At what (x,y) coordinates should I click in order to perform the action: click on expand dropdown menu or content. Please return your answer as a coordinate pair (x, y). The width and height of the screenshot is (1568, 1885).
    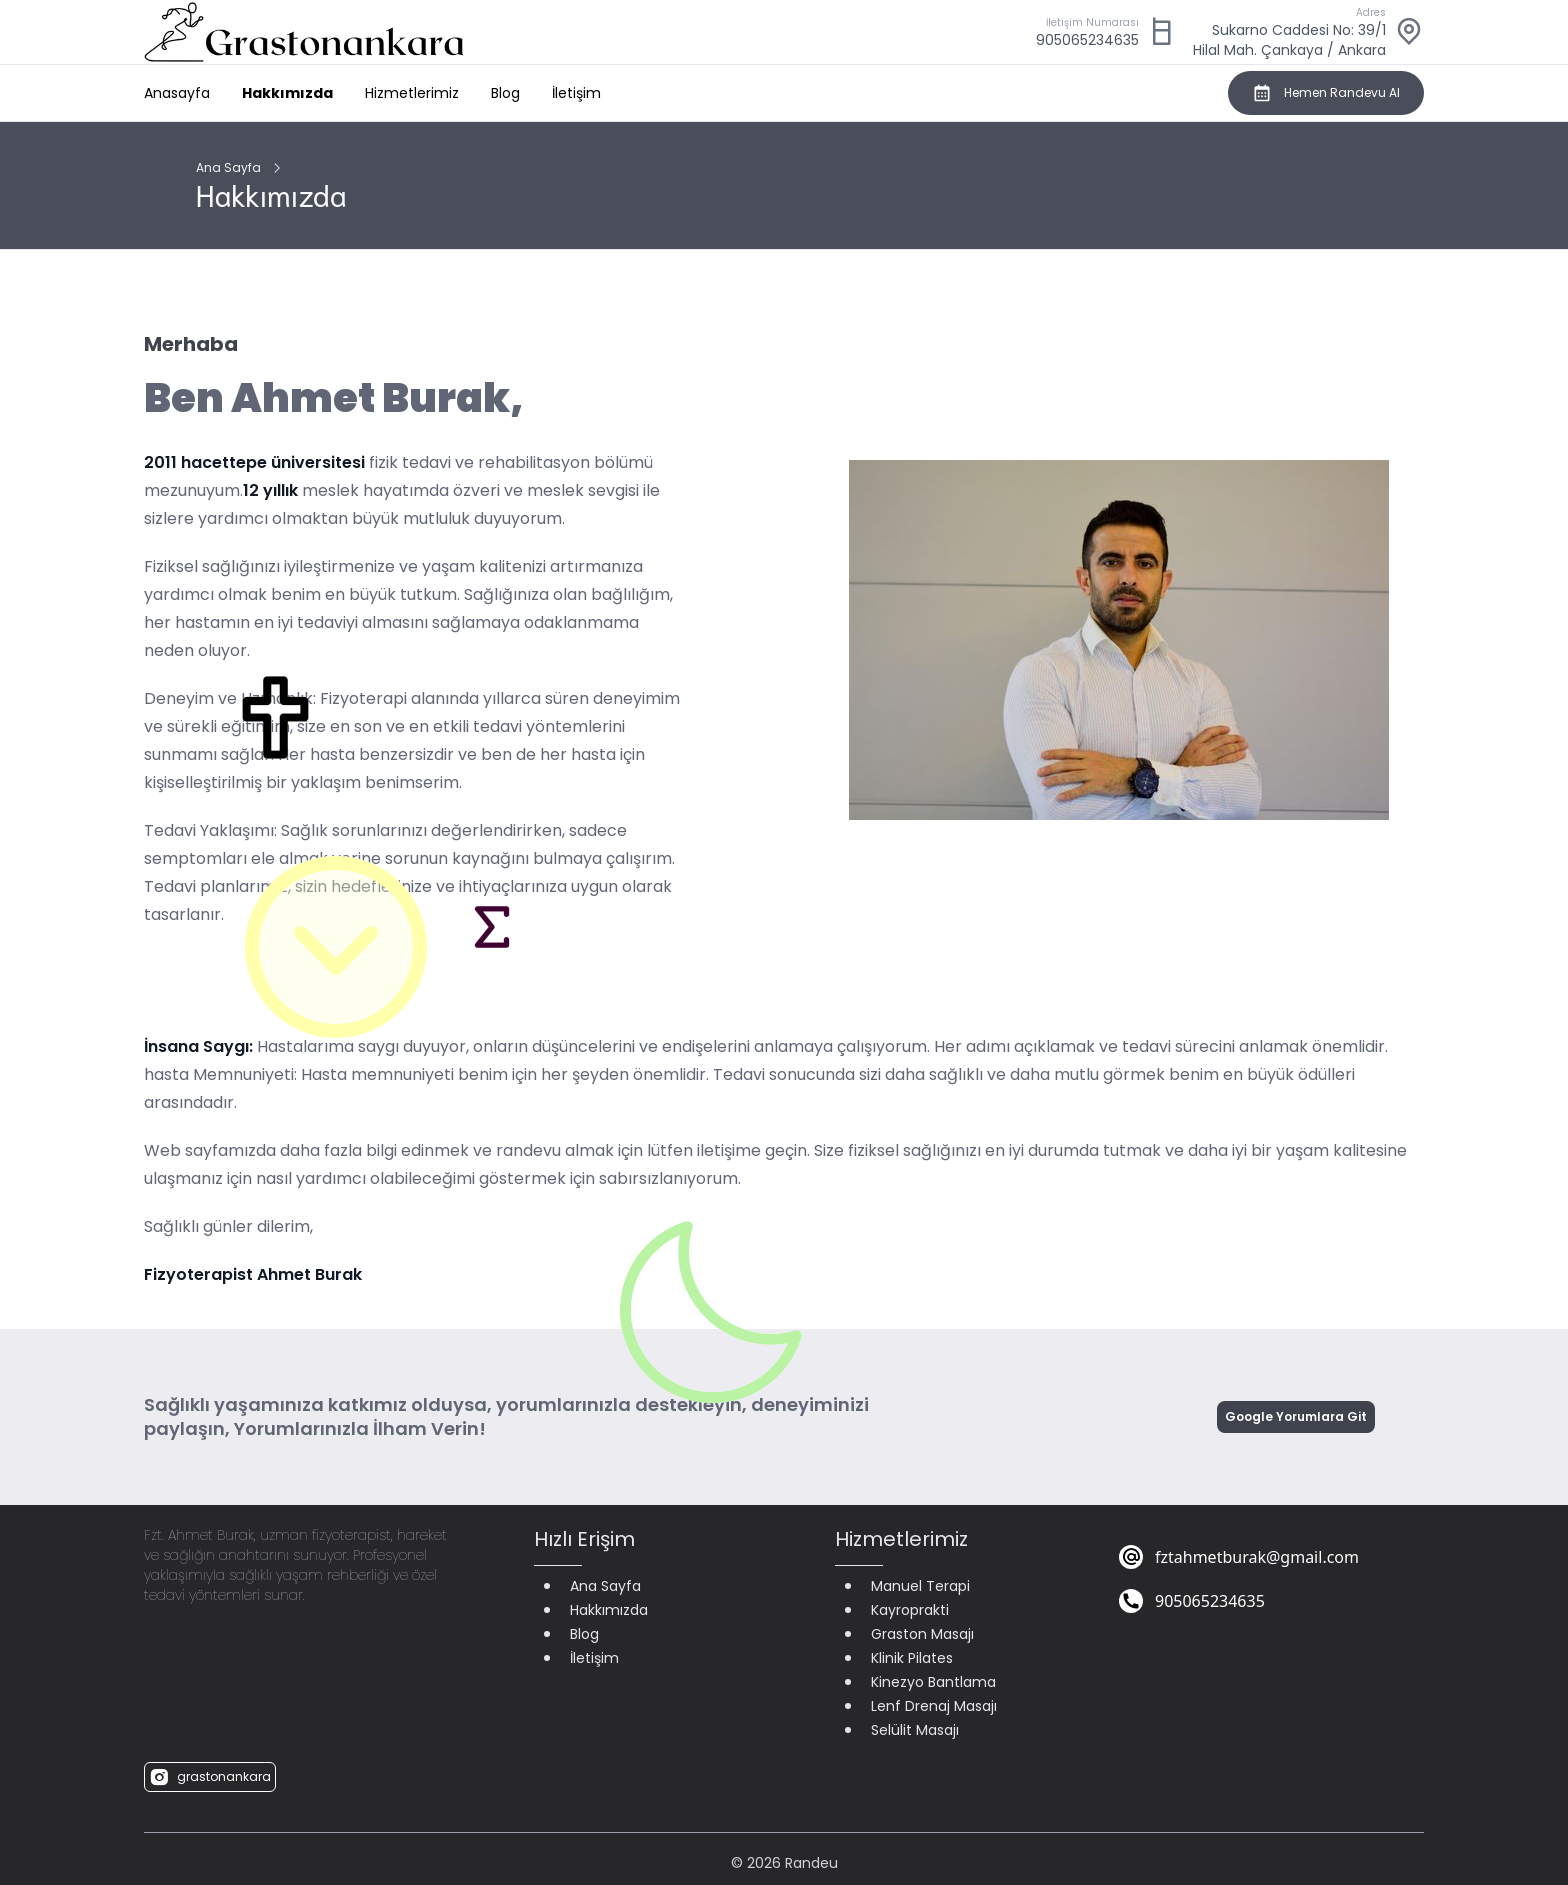
    Looking at the image, I should click on (336, 947).